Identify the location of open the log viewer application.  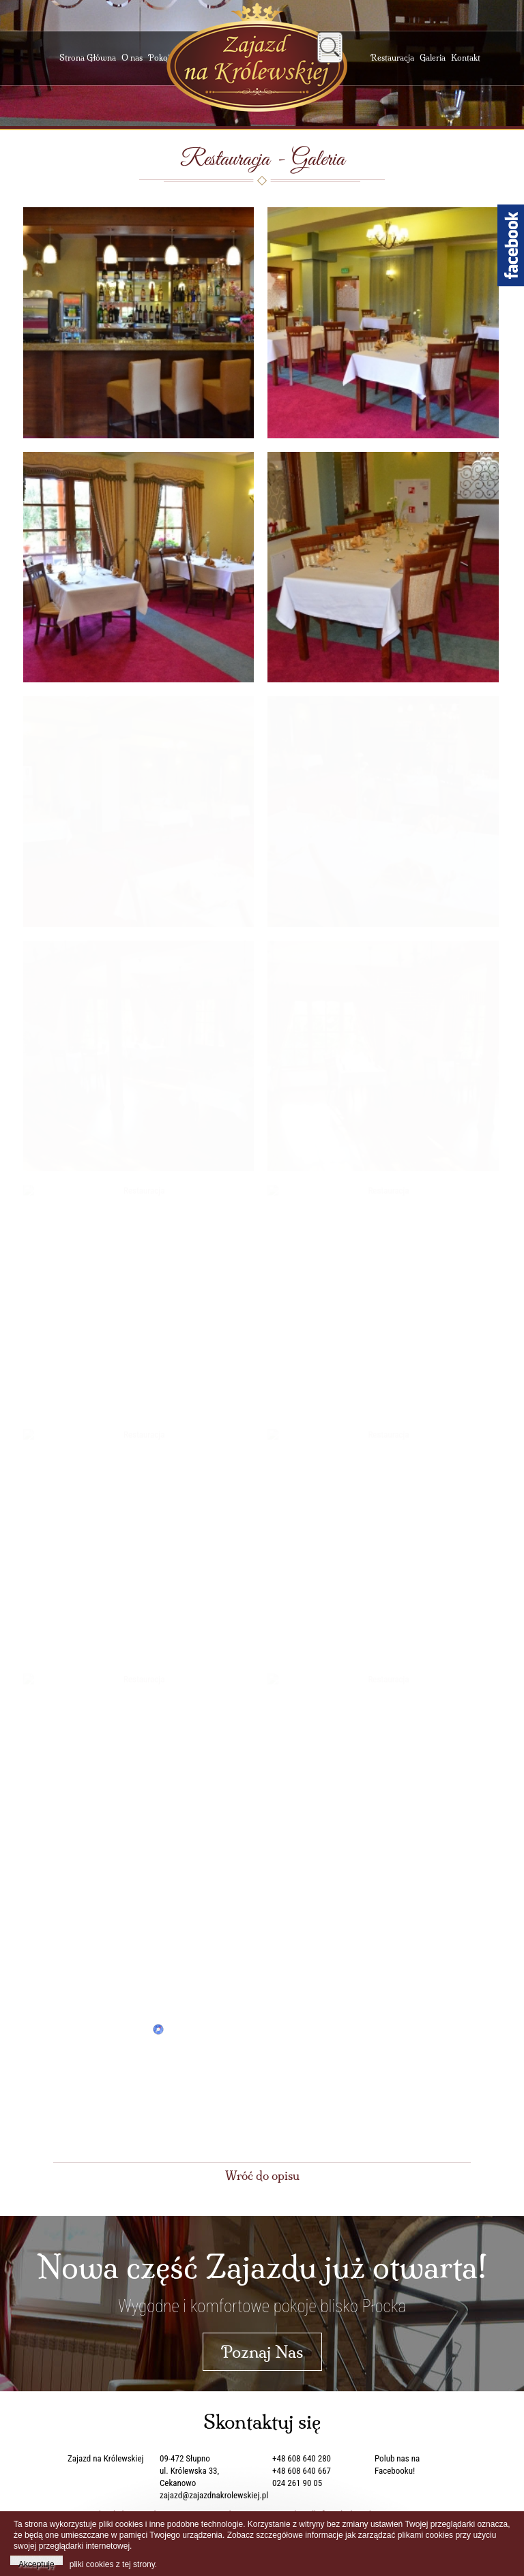
(330, 47).